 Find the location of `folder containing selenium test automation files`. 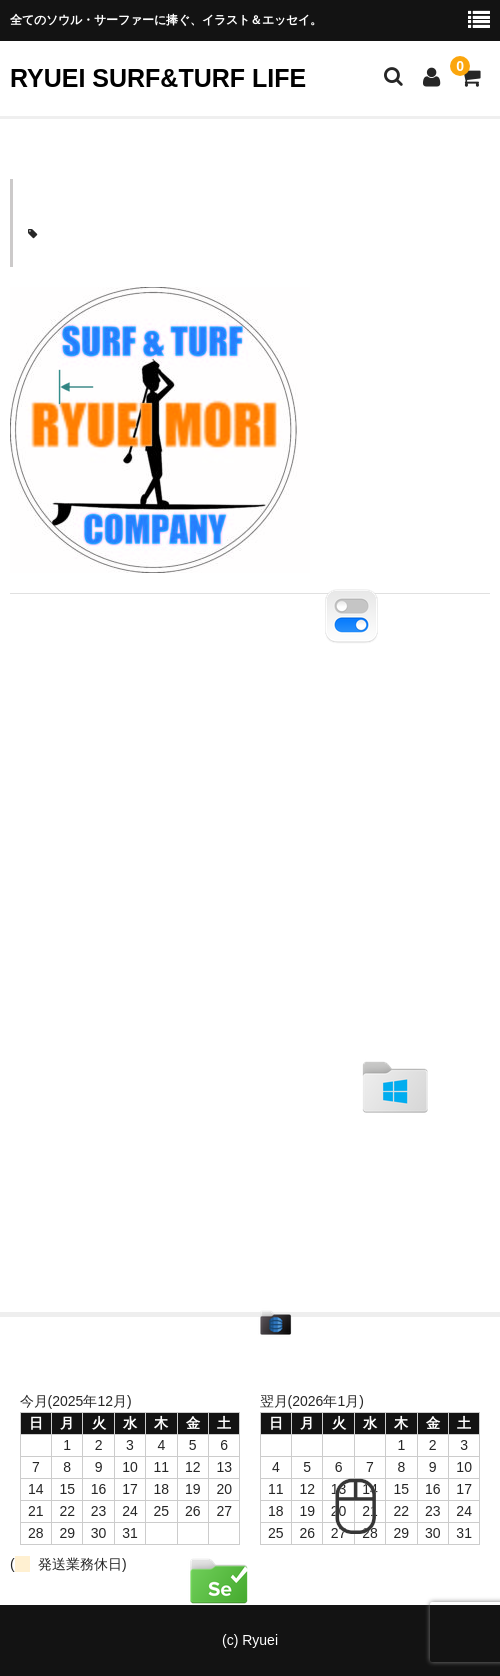

folder containing selenium test automation files is located at coordinates (218, 1582).